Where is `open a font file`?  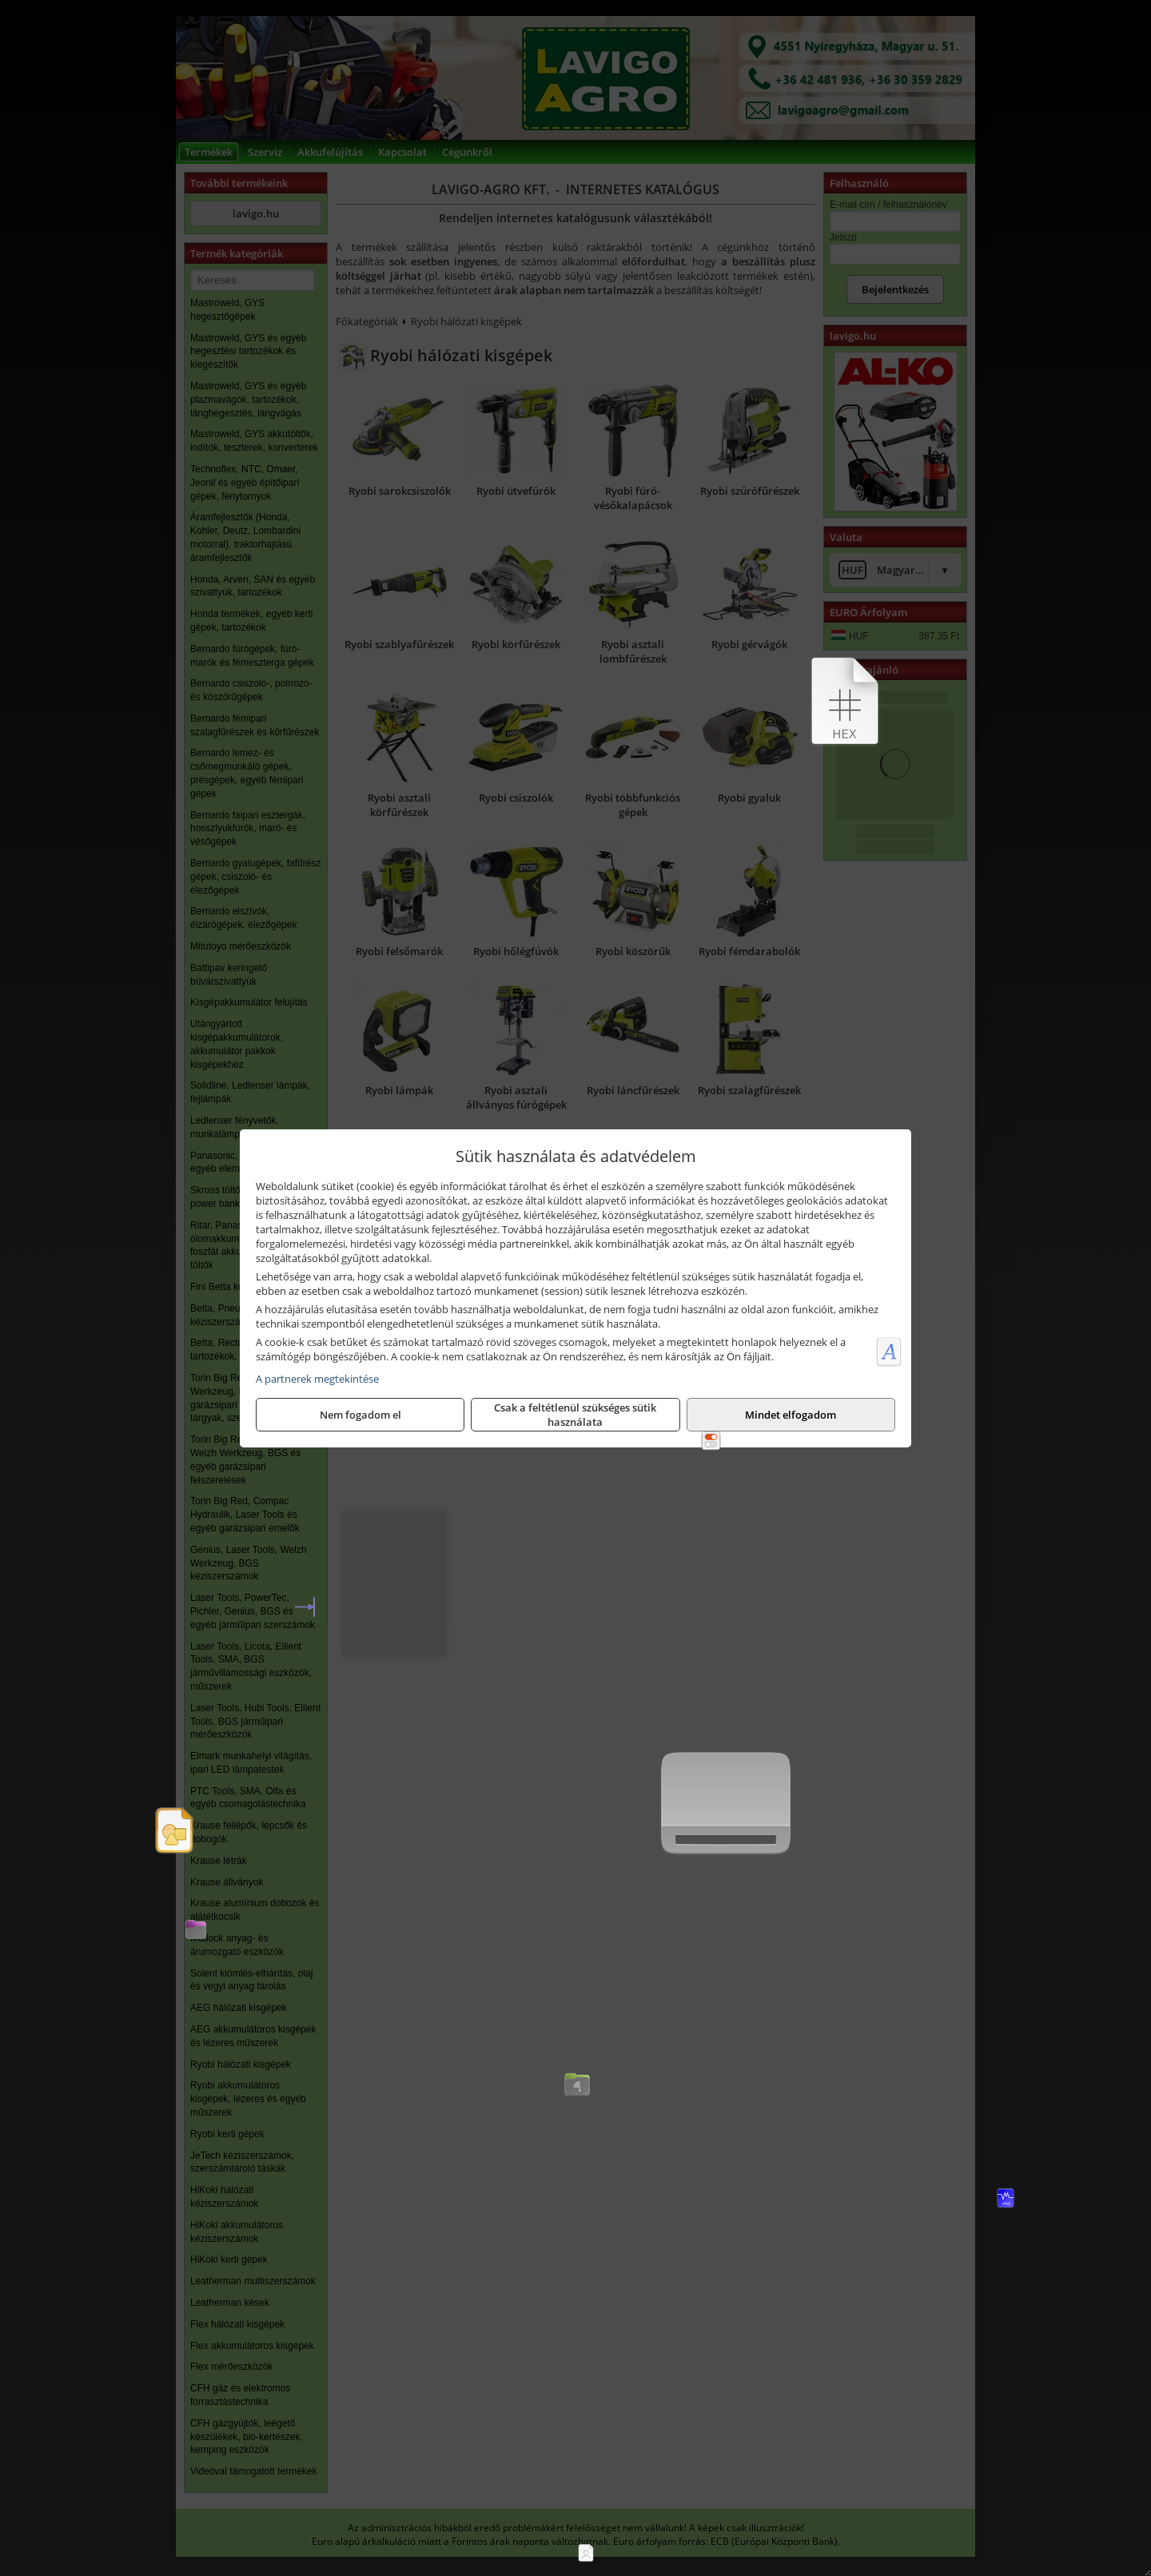 open a font file is located at coordinates (889, 1352).